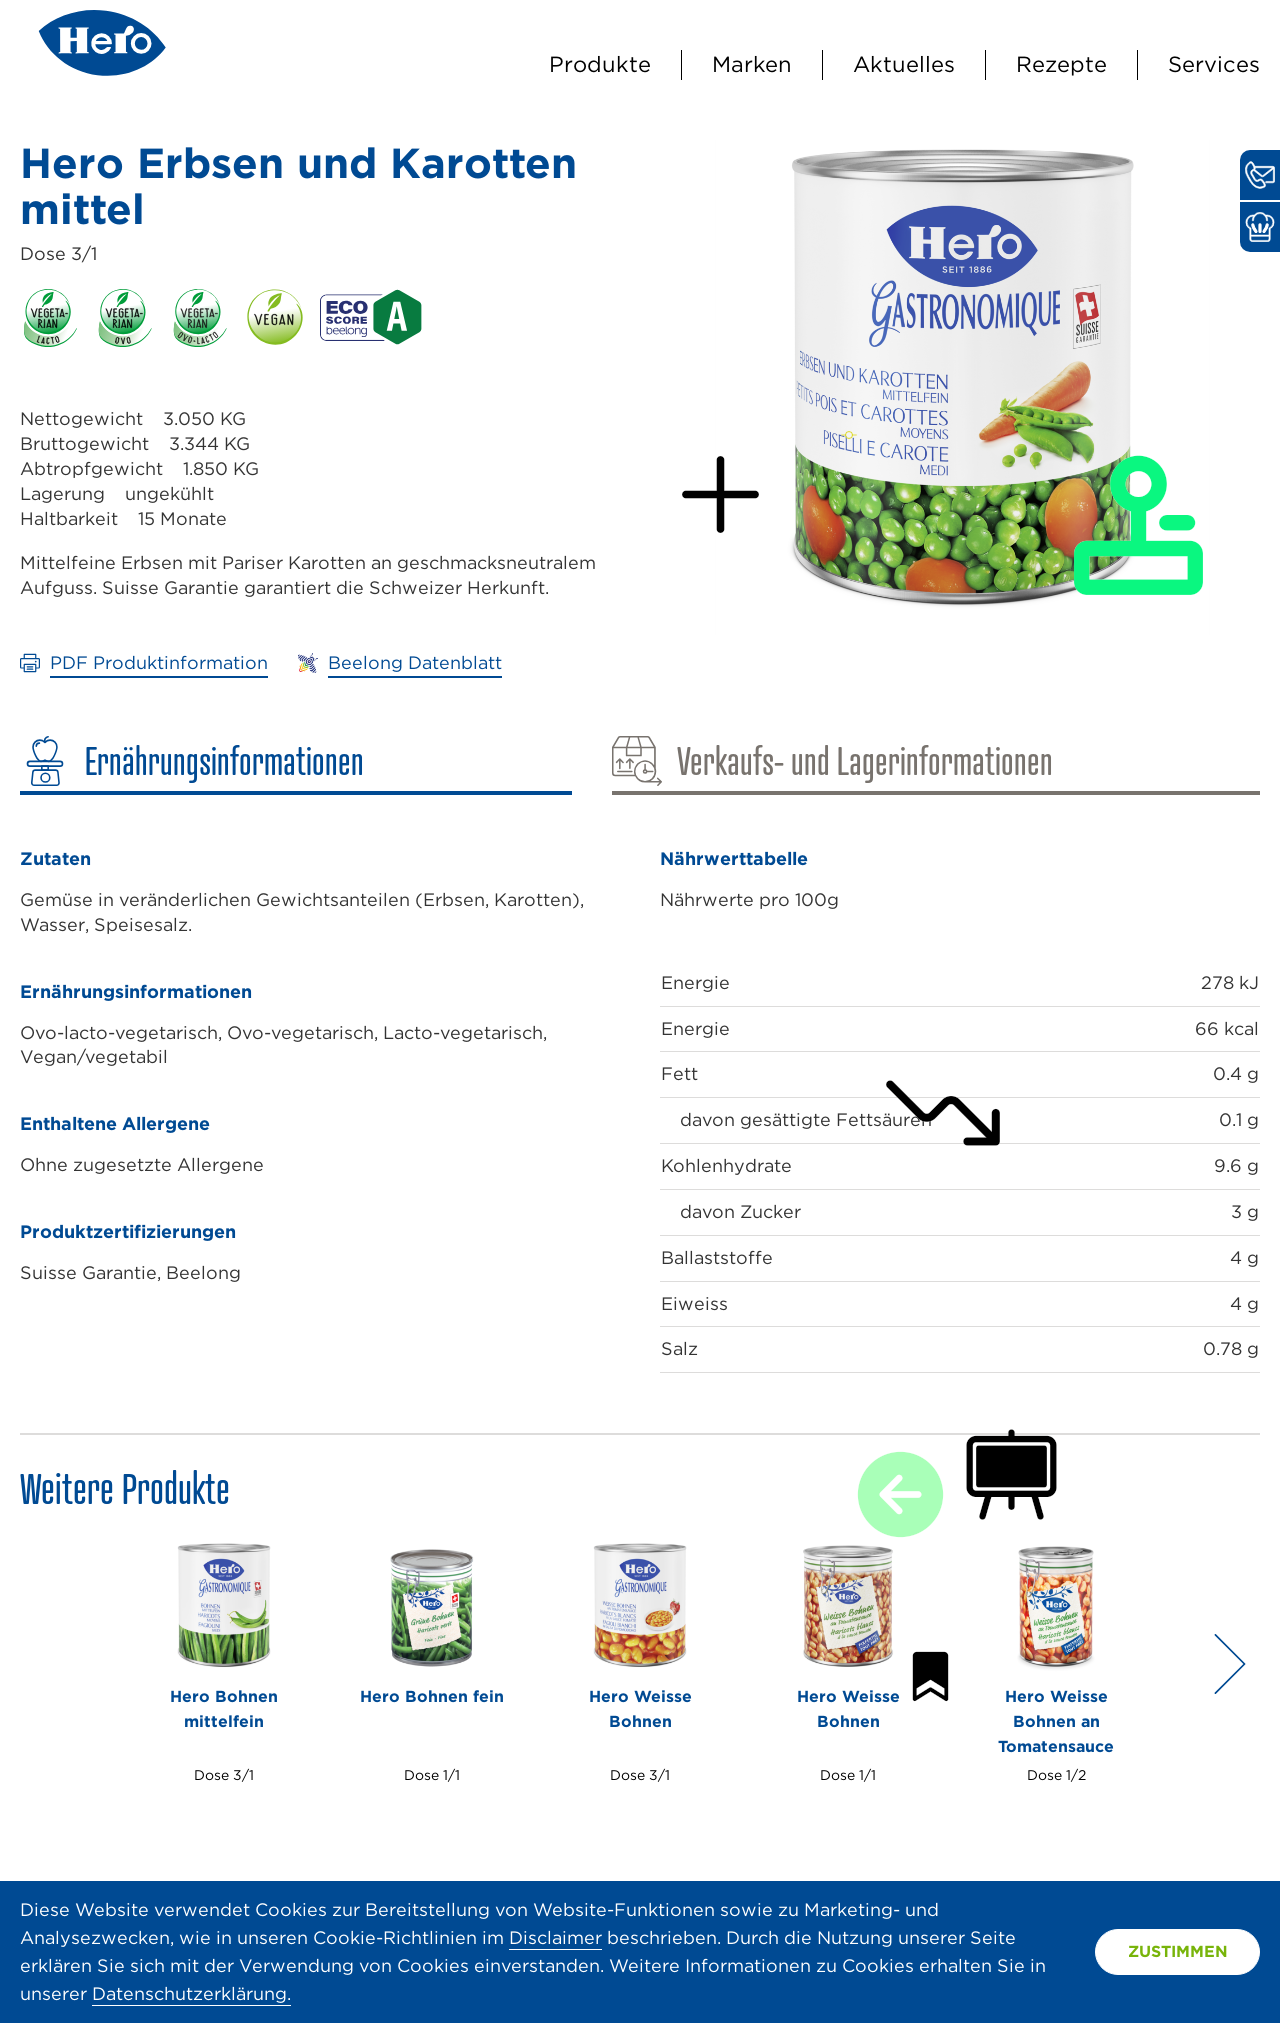 Image resolution: width=1280 pixels, height=2023 pixels. I want to click on save this item for later, so click(930, 1675).